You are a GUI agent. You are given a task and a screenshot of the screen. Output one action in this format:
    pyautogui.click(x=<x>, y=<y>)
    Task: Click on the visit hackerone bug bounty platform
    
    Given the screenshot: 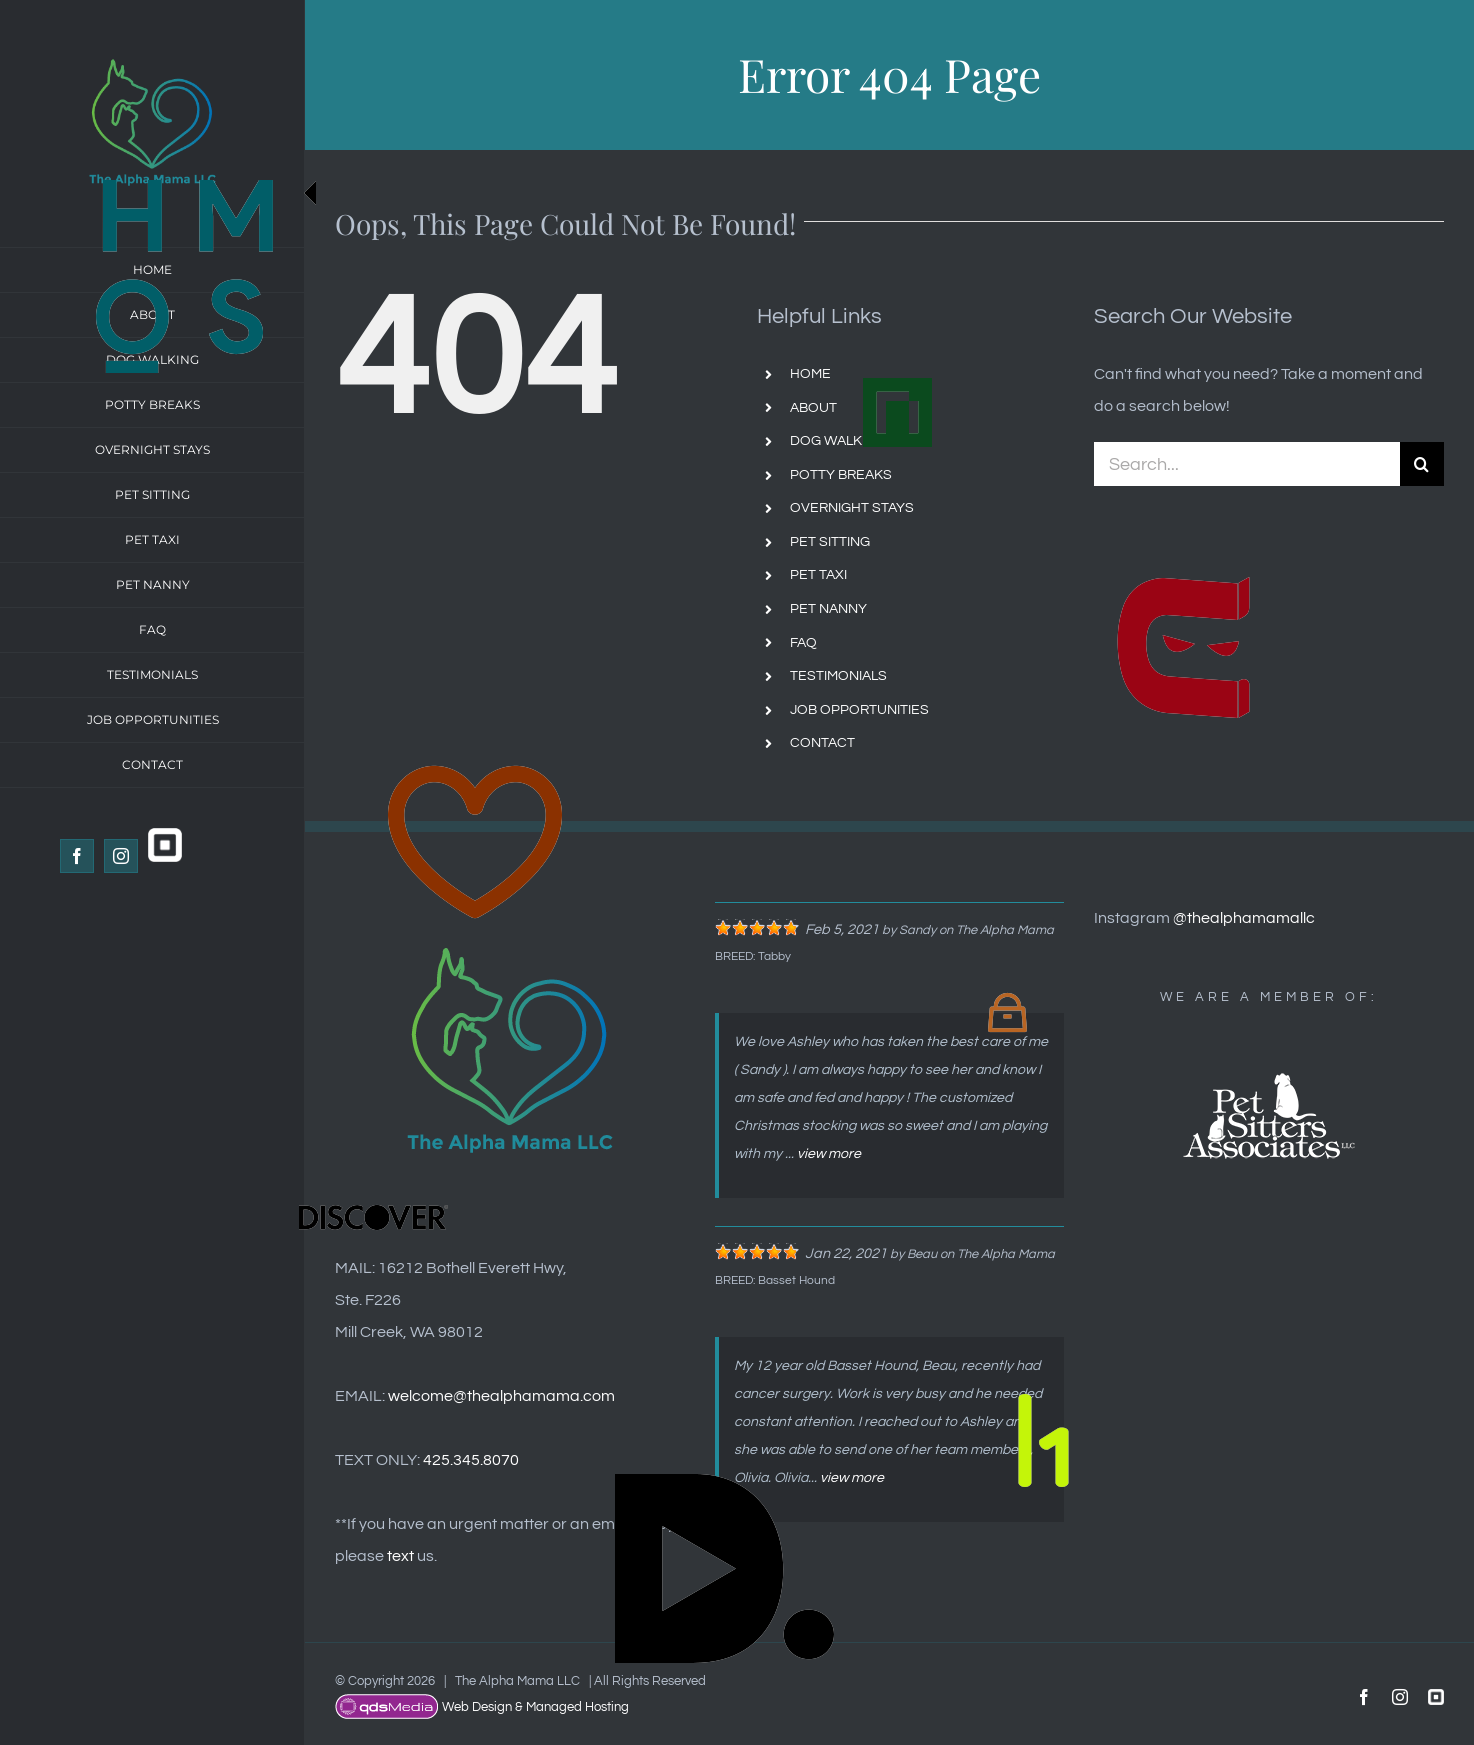 What is the action you would take?
    pyautogui.click(x=1043, y=1440)
    